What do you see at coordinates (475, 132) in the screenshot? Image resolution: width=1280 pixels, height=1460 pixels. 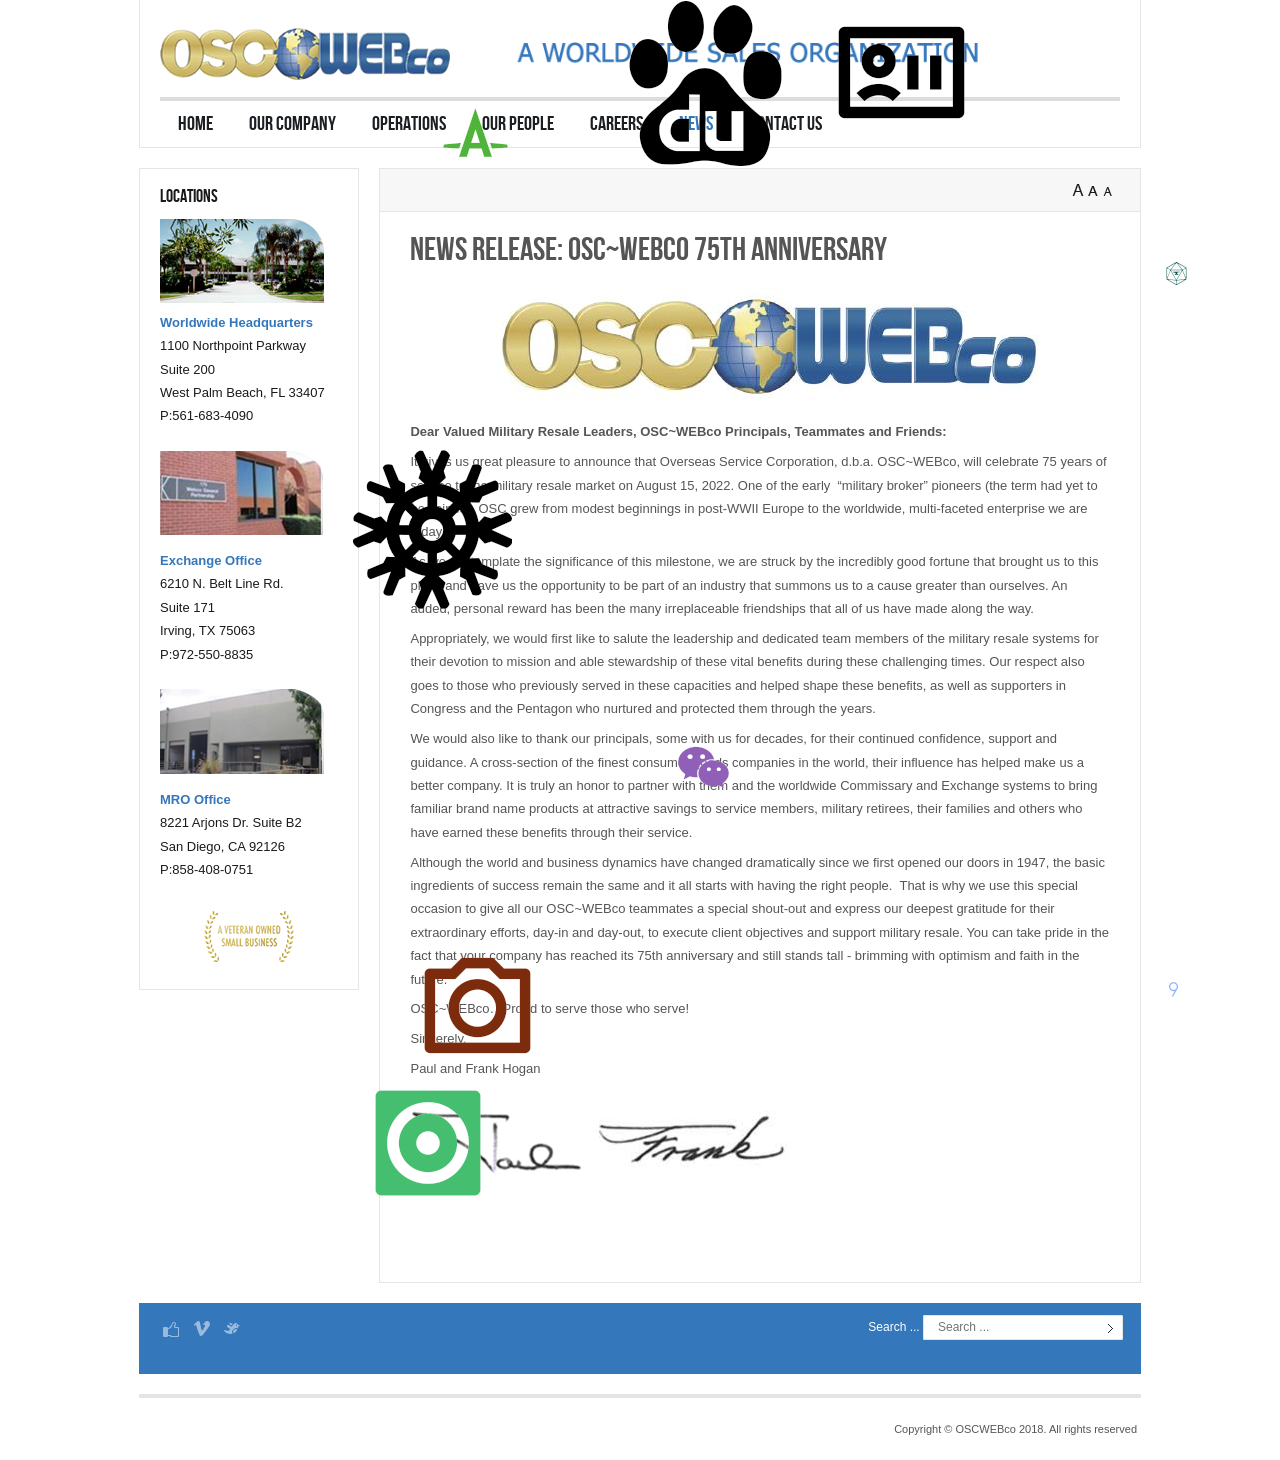 I see `autoprefixer CSS tool logo` at bounding box center [475, 132].